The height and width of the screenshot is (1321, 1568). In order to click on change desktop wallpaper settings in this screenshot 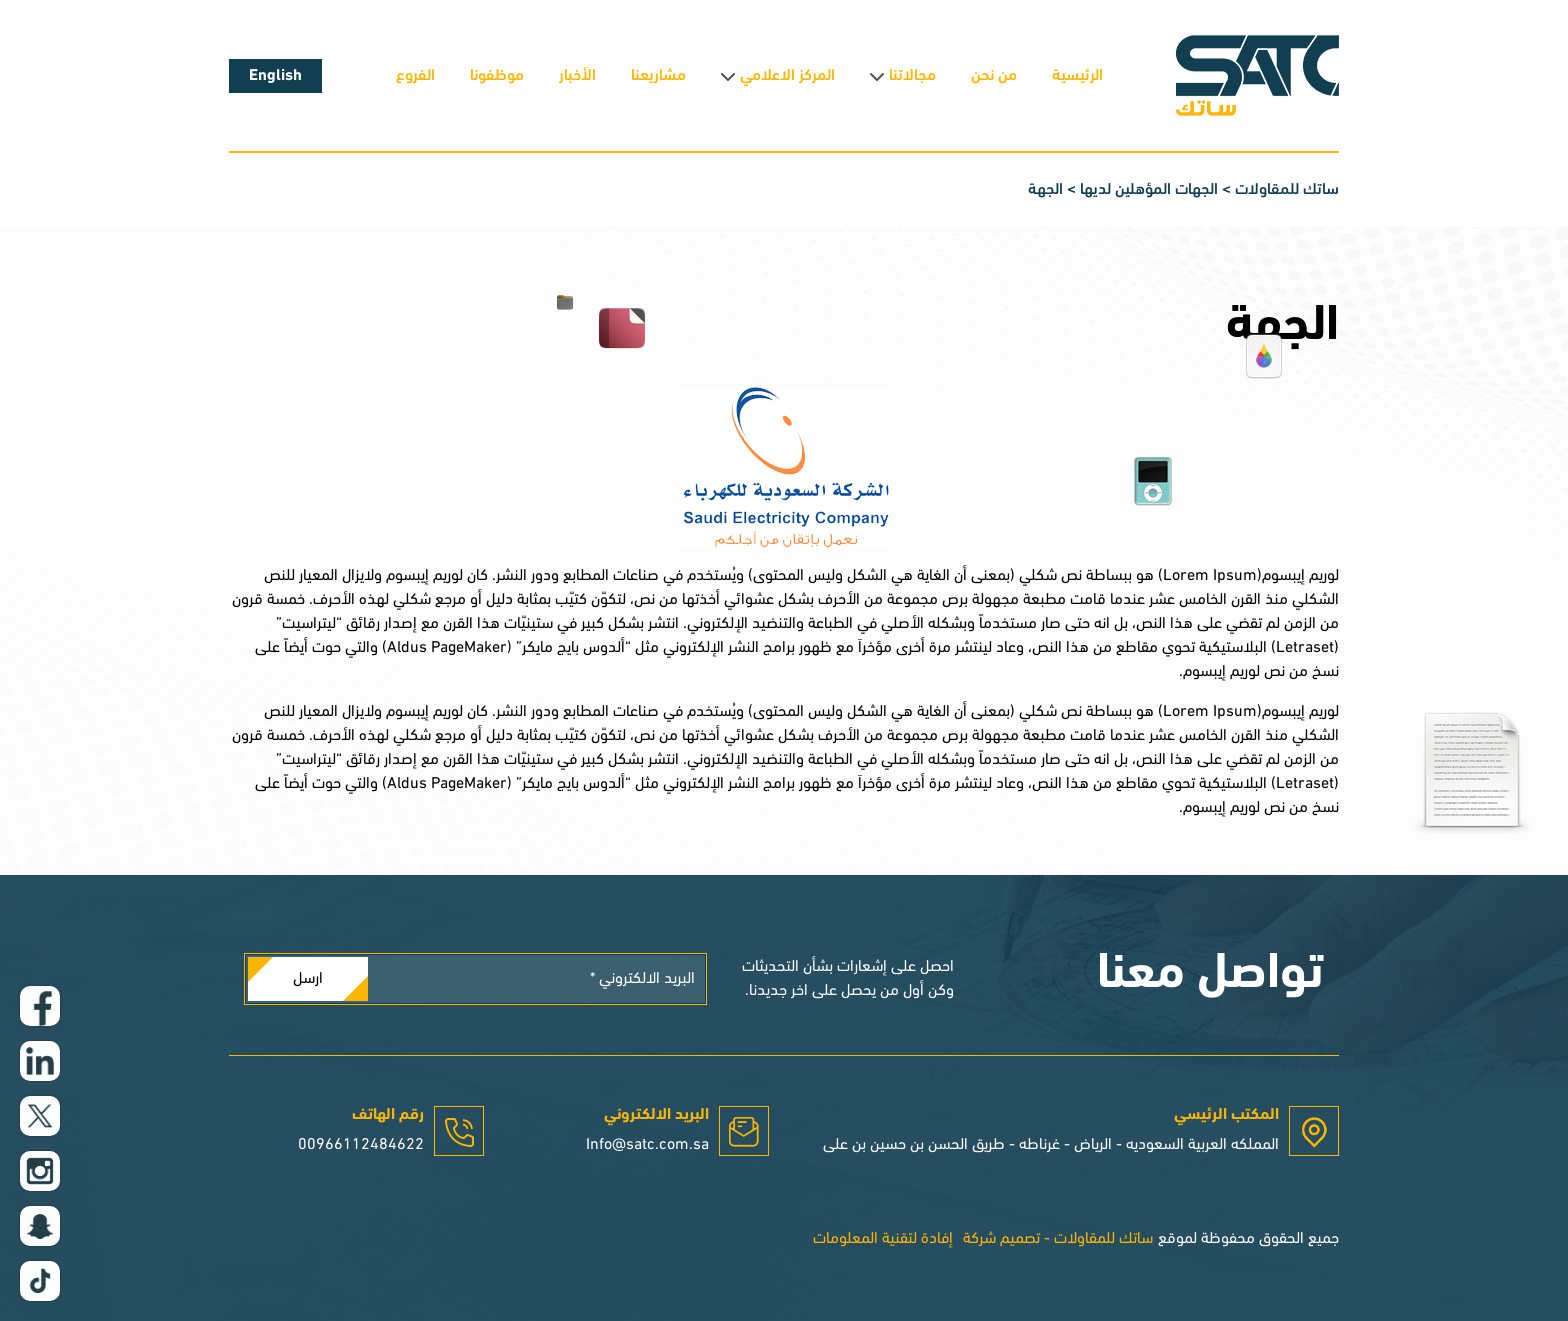, I will do `click(622, 327)`.